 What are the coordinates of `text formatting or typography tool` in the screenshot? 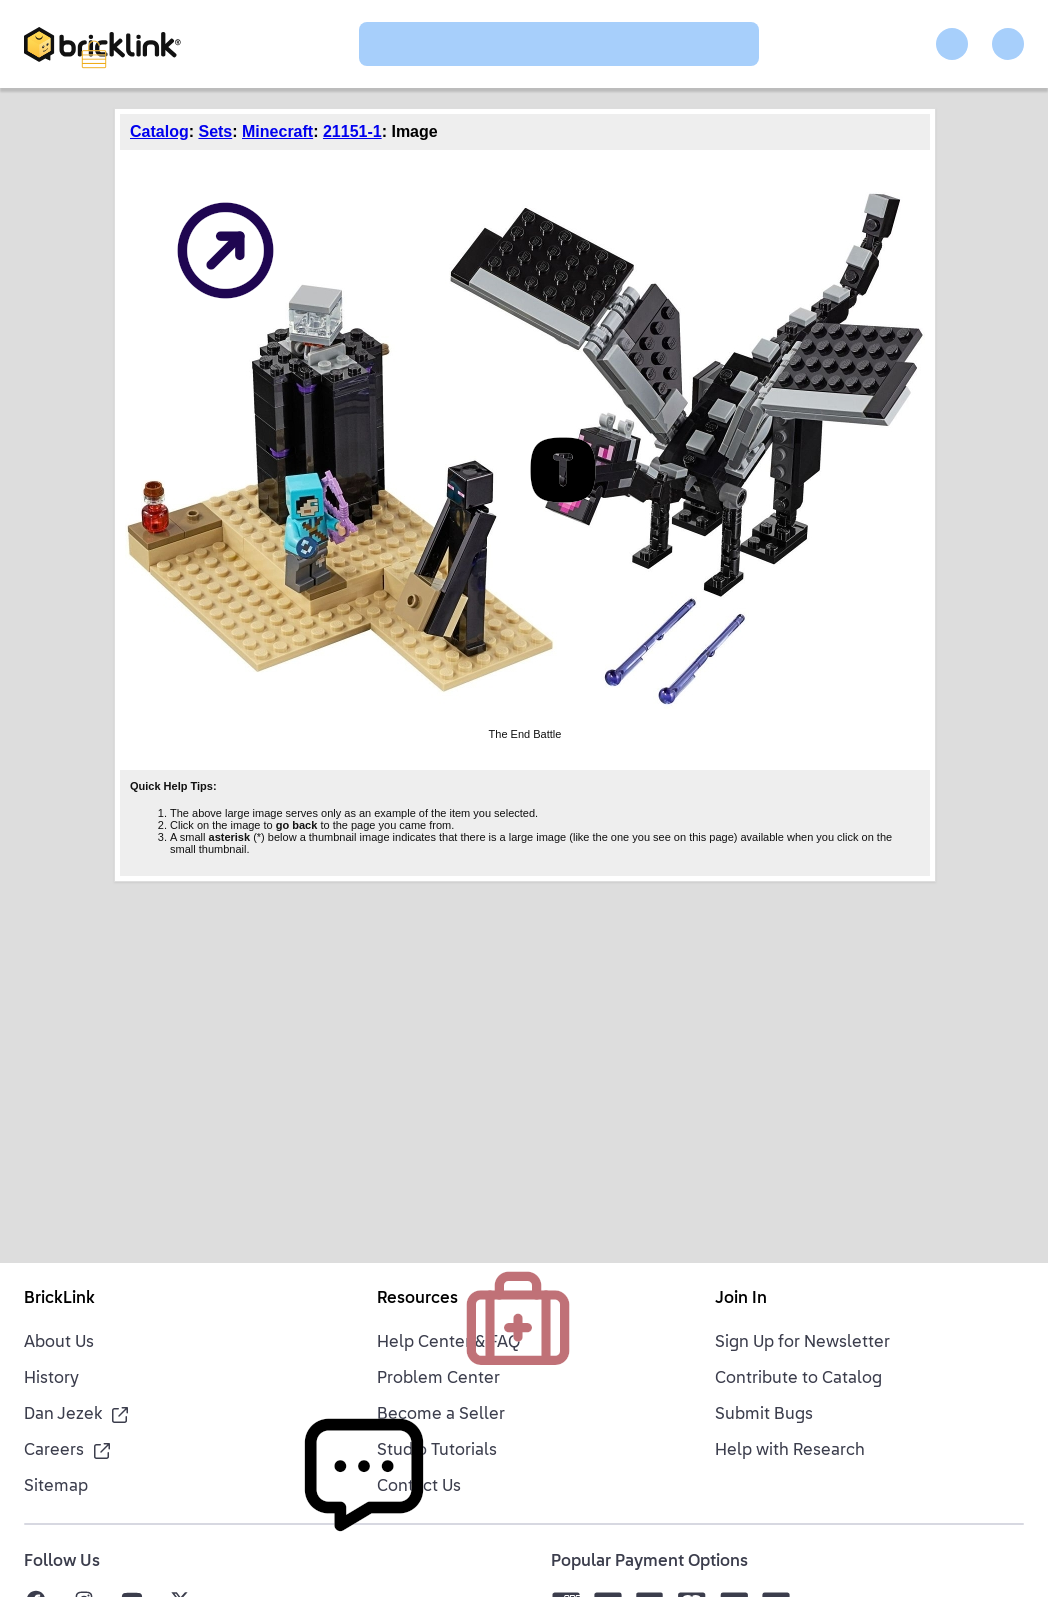 It's located at (563, 470).